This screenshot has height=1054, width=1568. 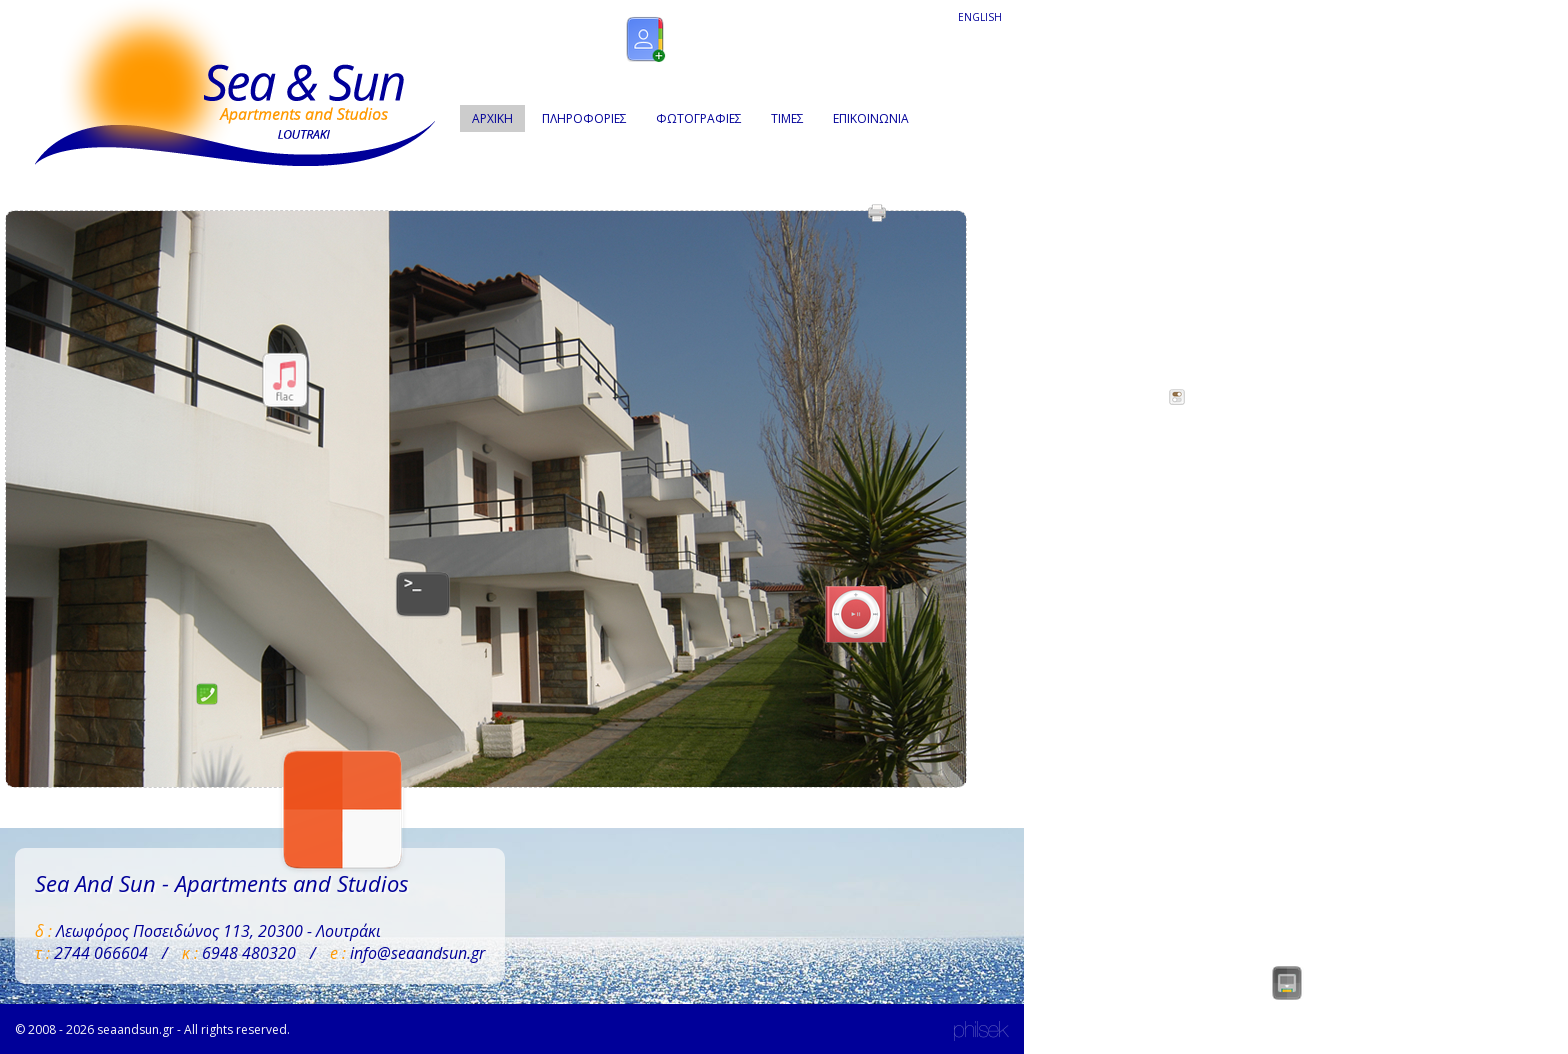 What do you see at coordinates (285, 380) in the screenshot?
I see `a flac audio file` at bounding box center [285, 380].